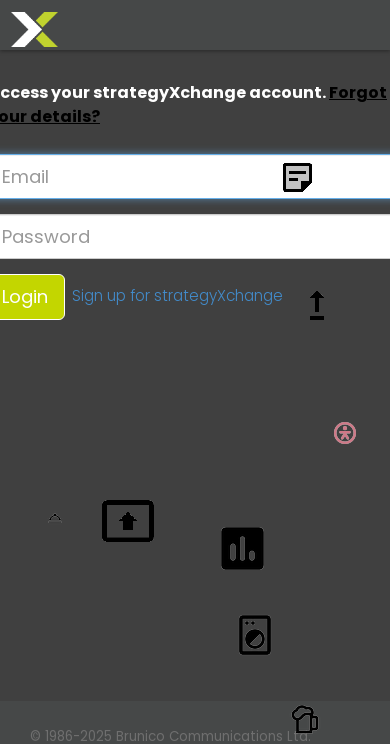 This screenshot has width=390, height=744. Describe the element at coordinates (345, 433) in the screenshot. I see `view user profile` at that location.